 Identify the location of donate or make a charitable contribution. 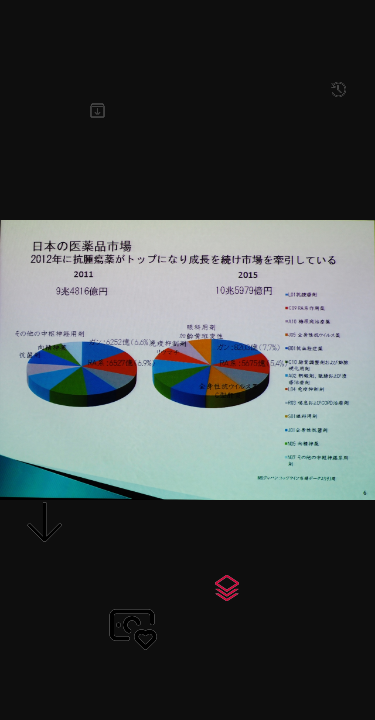
(132, 625).